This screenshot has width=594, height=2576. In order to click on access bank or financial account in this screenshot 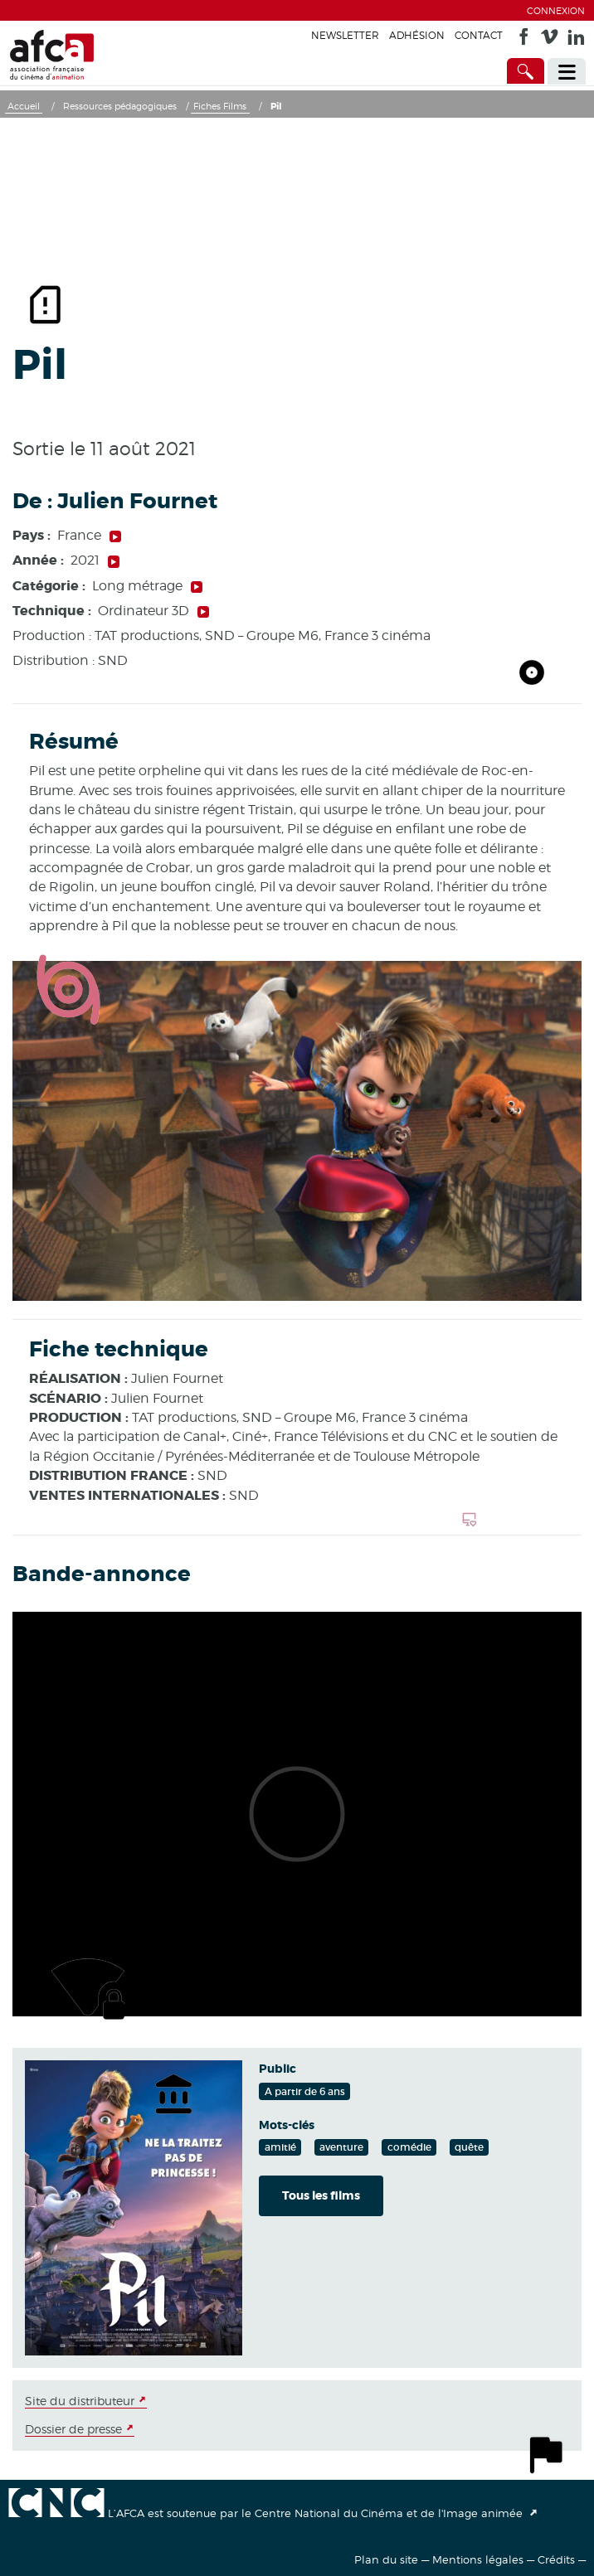, I will do `click(174, 2094)`.